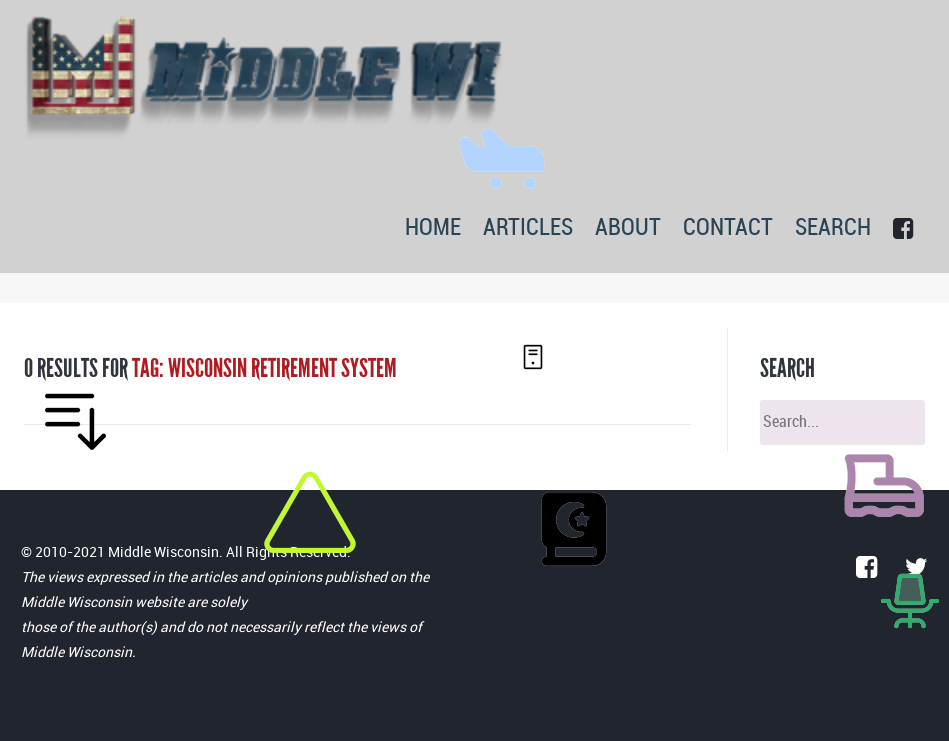 The image size is (949, 741). What do you see at coordinates (881, 485) in the screenshot?
I see `browse footwear or shoe products` at bounding box center [881, 485].